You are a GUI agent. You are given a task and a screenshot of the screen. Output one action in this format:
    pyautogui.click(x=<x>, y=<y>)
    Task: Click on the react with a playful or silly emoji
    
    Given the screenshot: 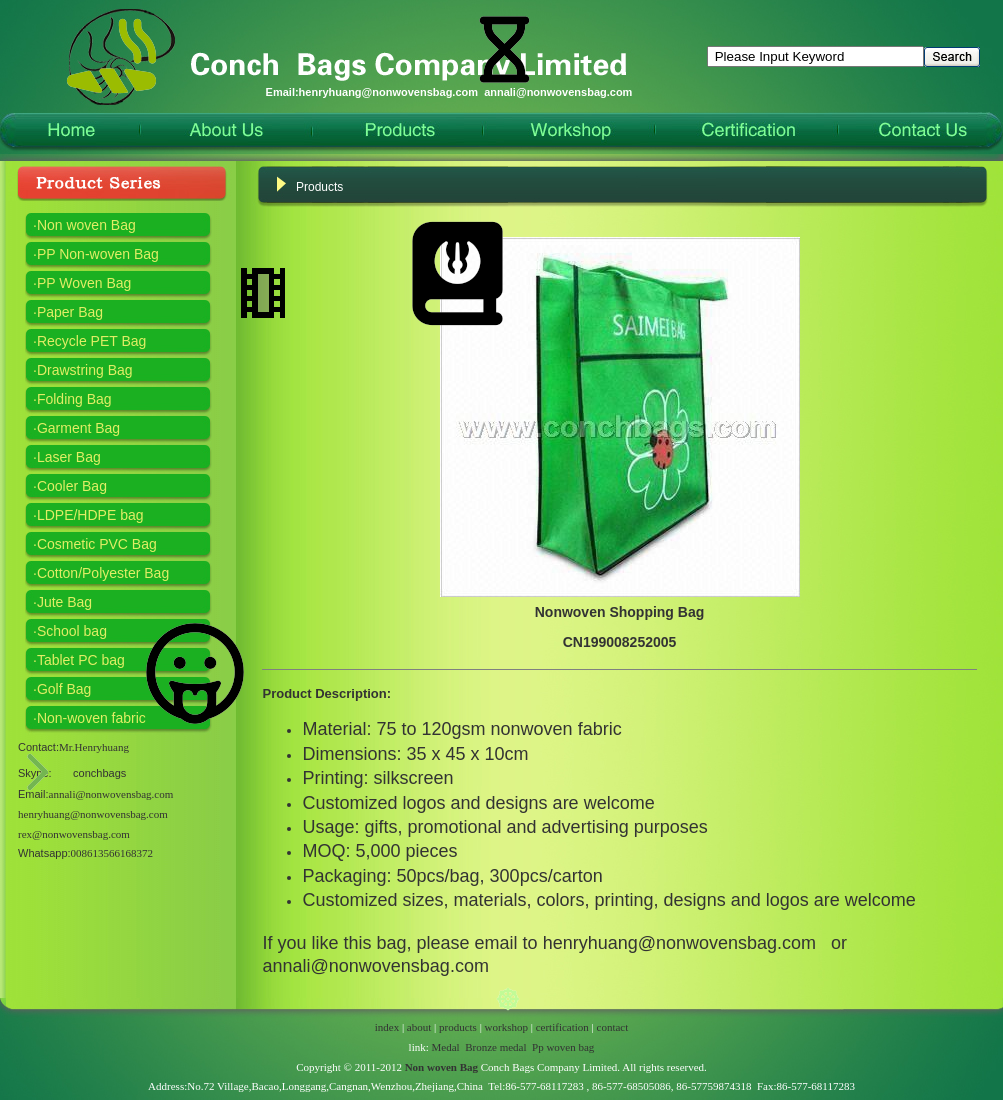 What is the action you would take?
    pyautogui.click(x=195, y=672)
    